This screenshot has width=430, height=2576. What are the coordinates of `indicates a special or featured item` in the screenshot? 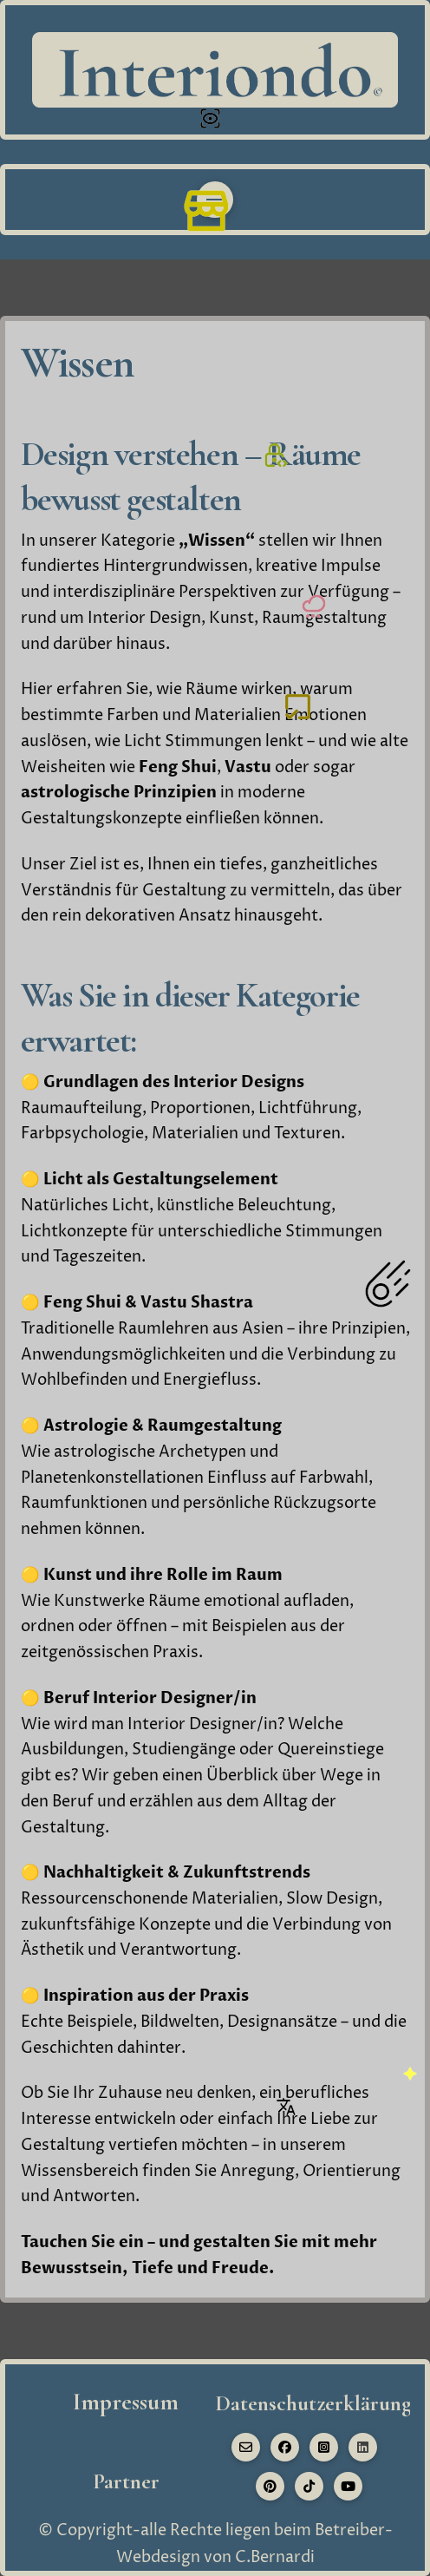 It's located at (410, 2074).